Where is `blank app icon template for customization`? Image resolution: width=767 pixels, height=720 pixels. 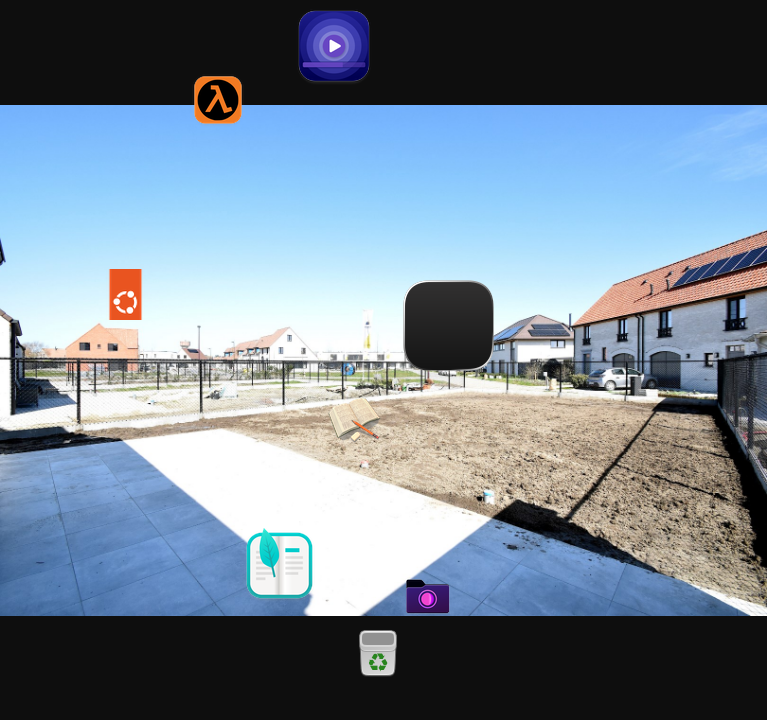
blank app icon template for customization is located at coordinates (448, 325).